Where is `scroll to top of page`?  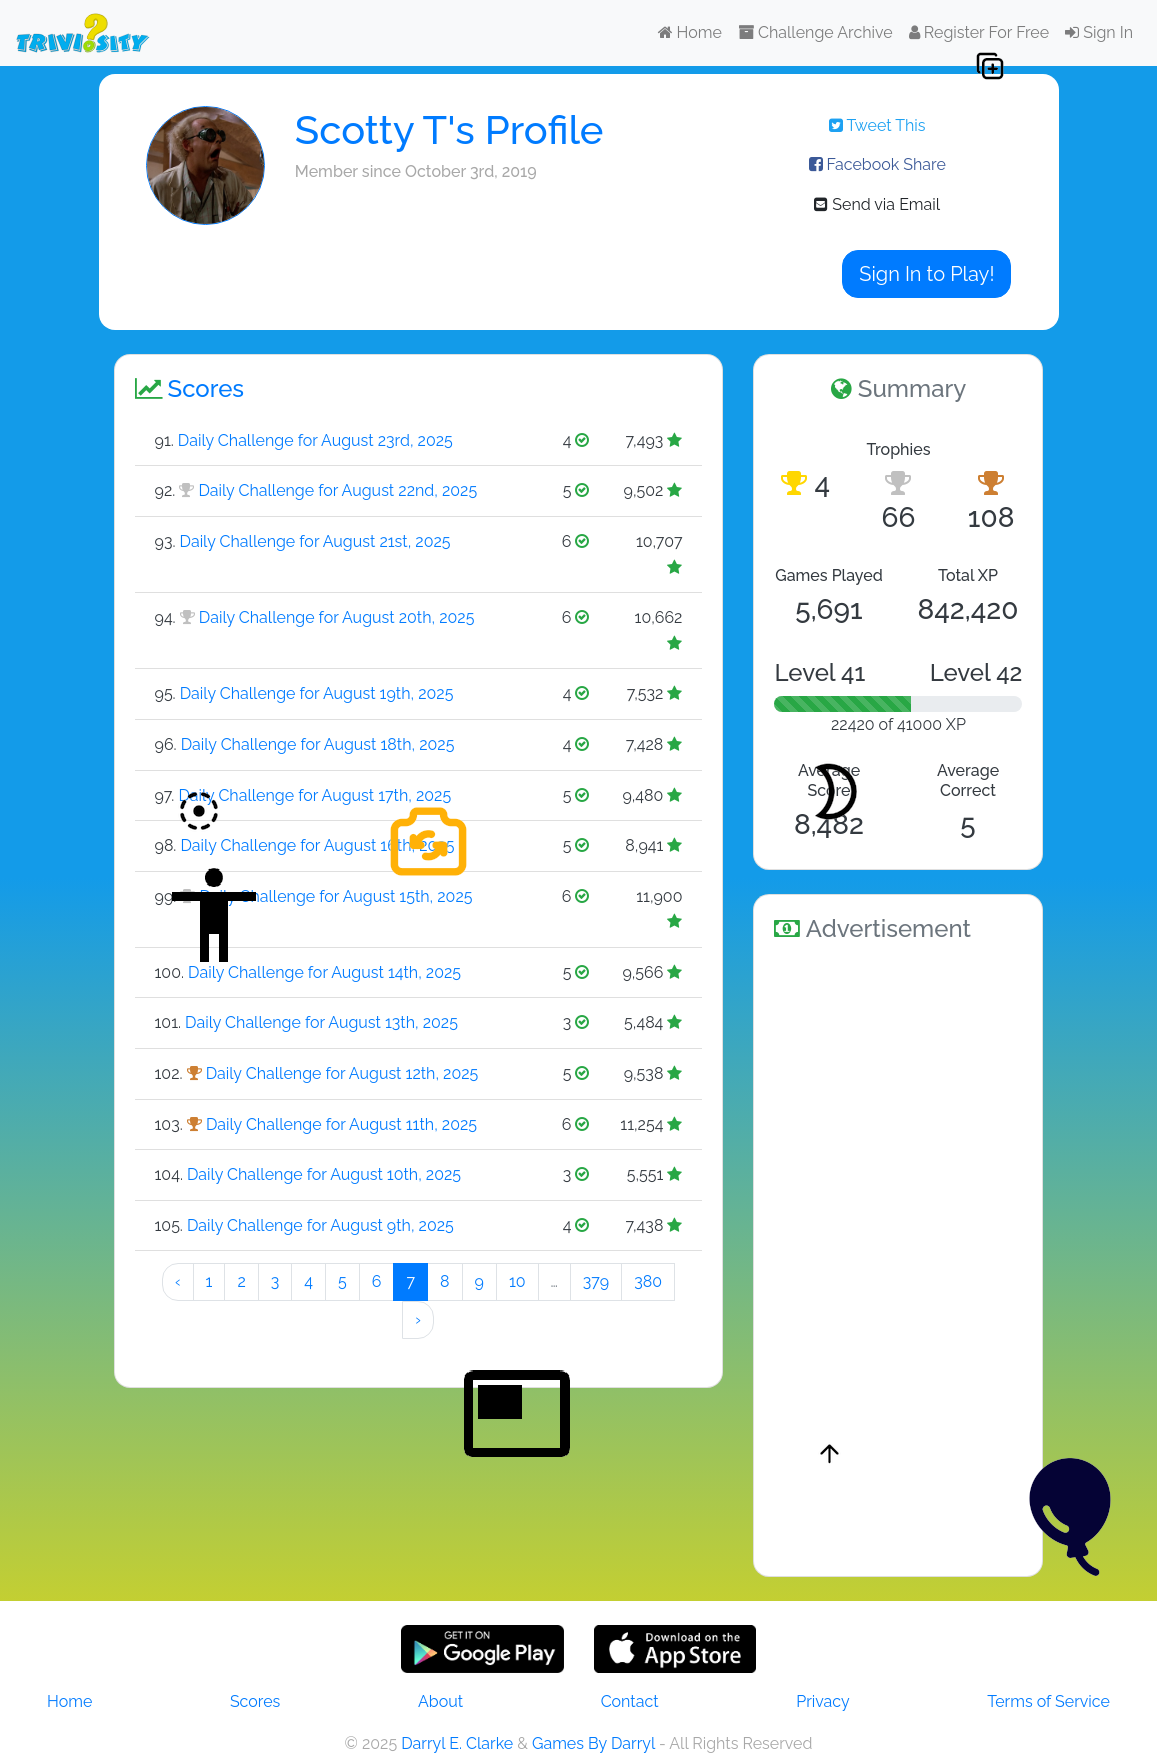
scroll to top of page is located at coordinates (829, 1453).